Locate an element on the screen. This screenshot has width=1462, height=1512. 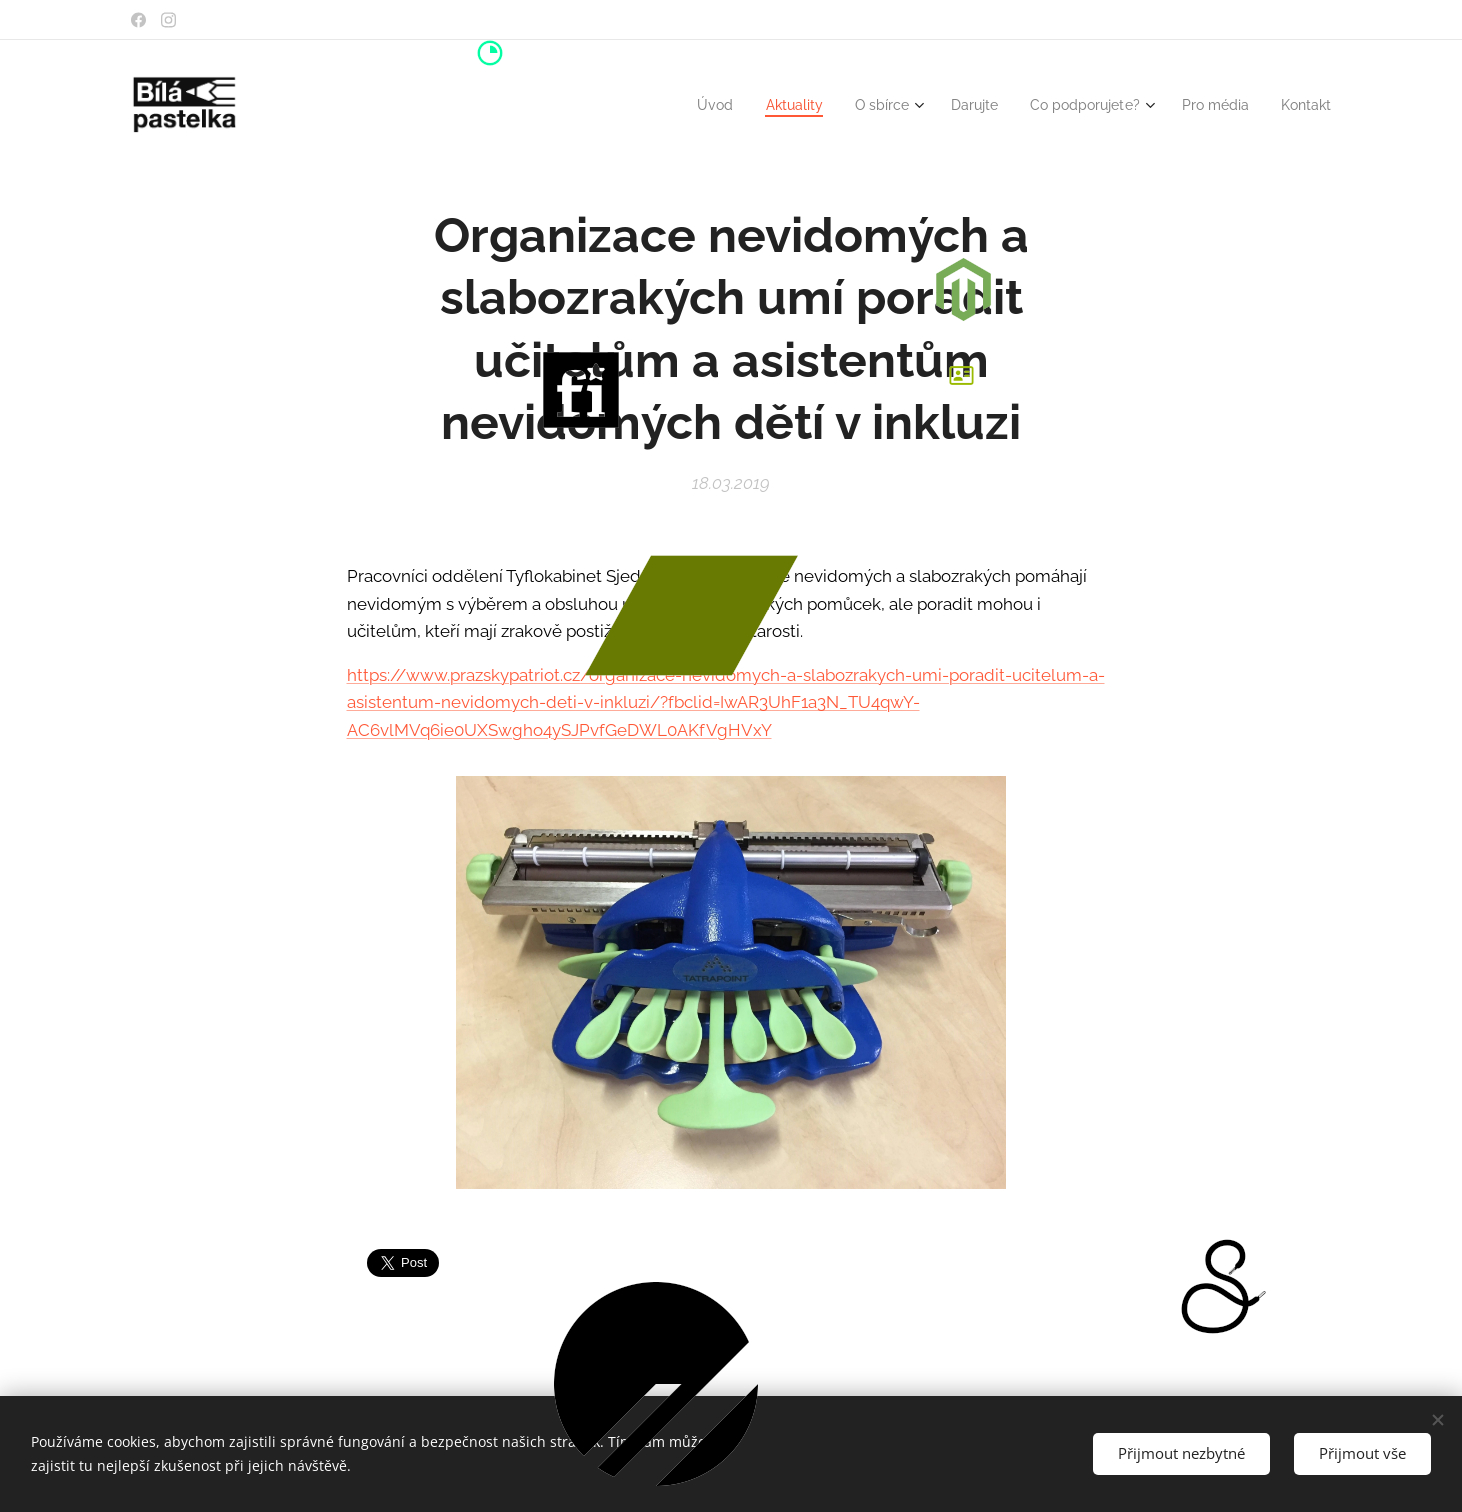
open bandcamp music platform is located at coordinates (691, 615).